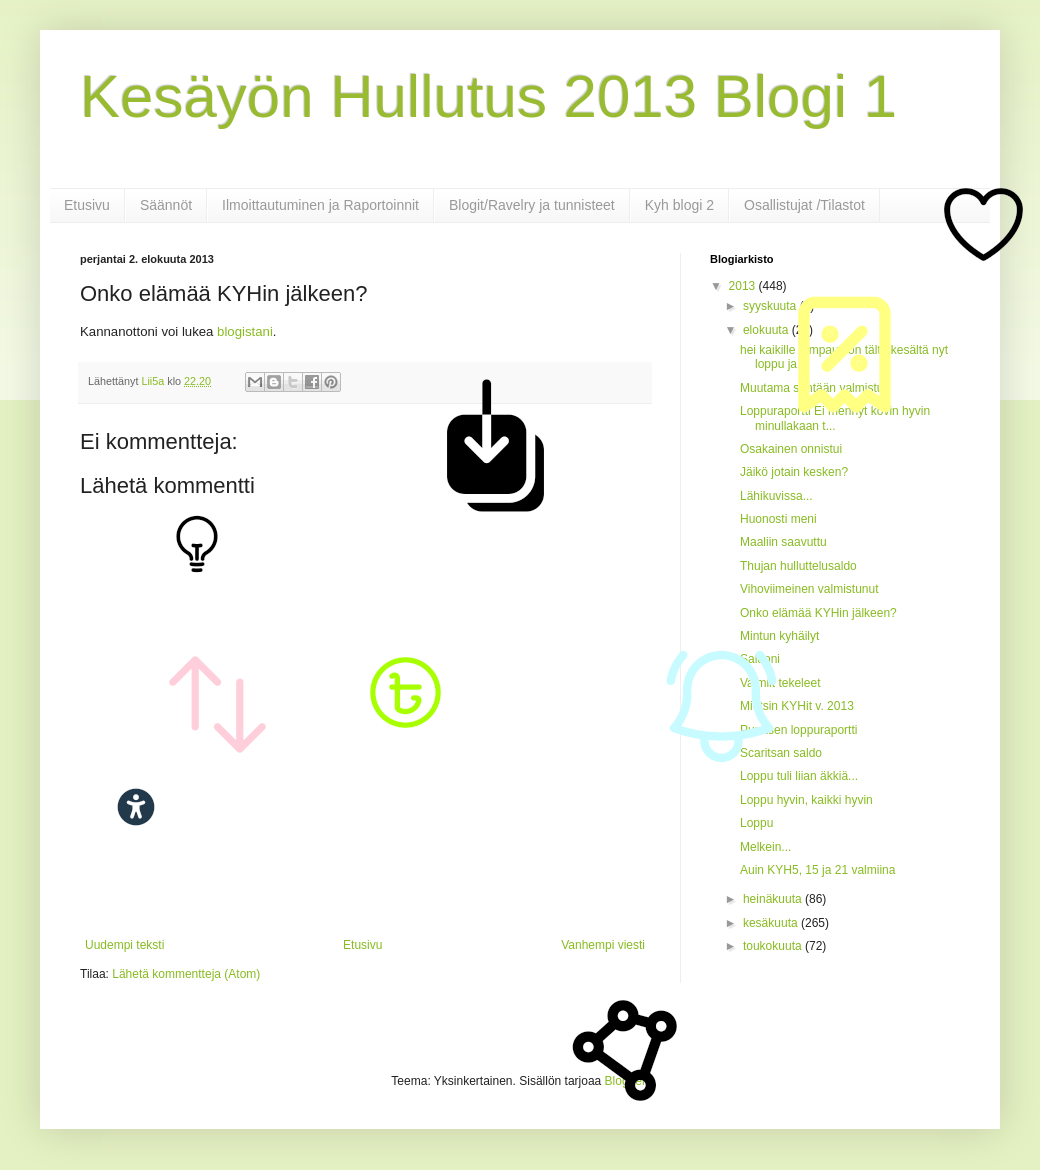 The image size is (1040, 1170). Describe the element at coordinates (197, 544) in the screenshot. I see `view tips or suggestions` at that location.